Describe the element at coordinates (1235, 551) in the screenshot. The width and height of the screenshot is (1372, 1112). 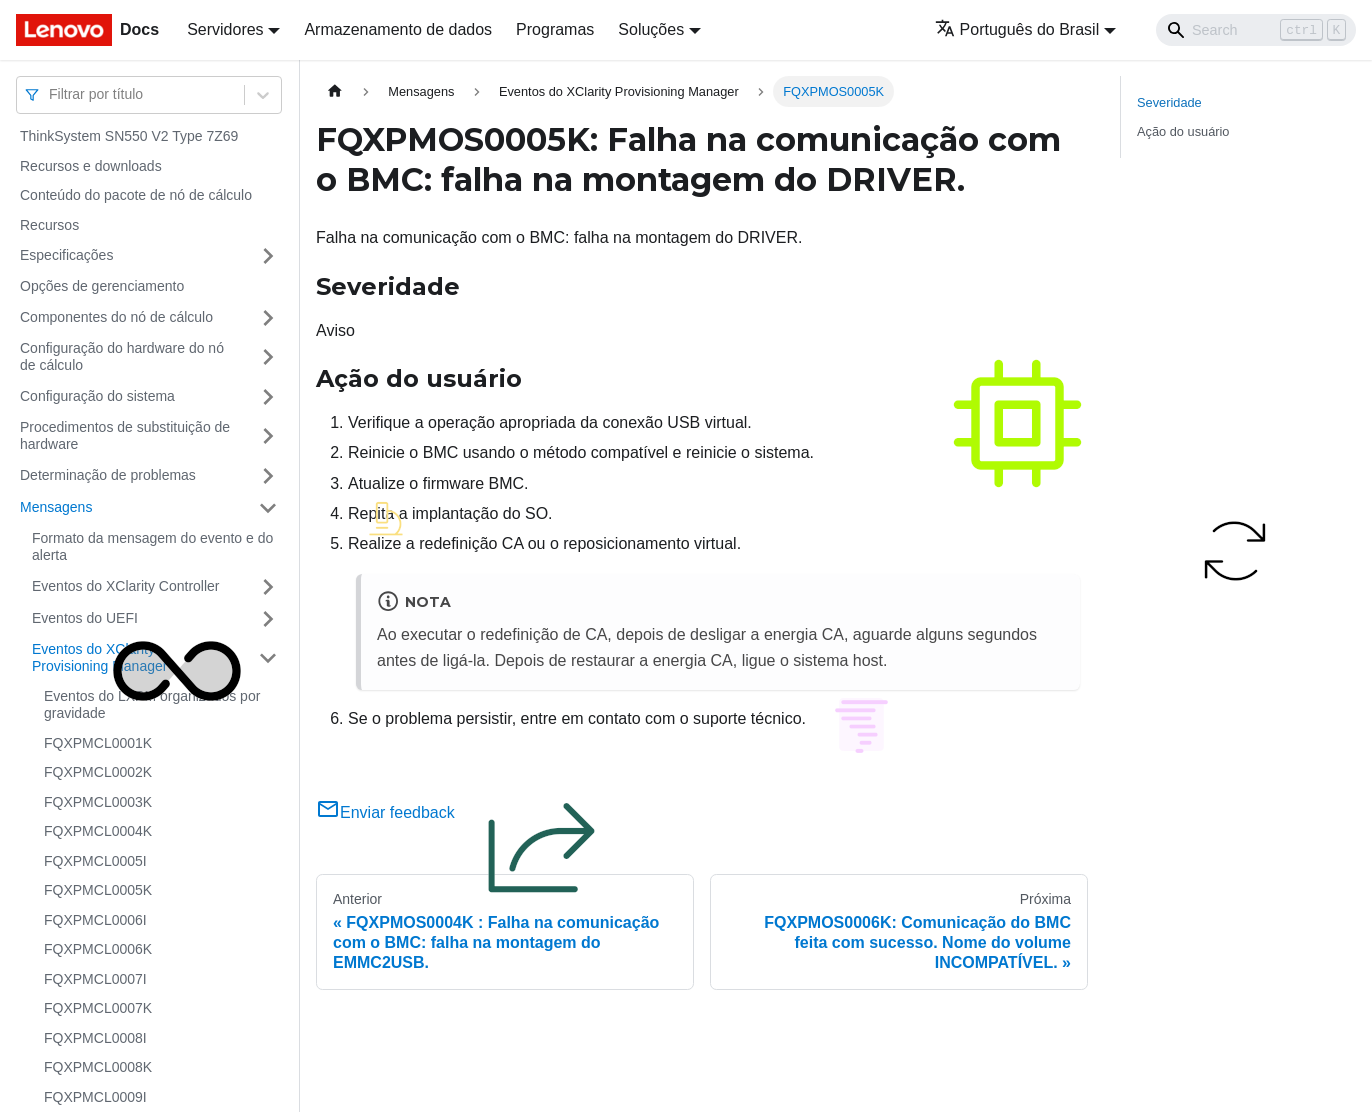
I see `refresh or reload content` at that location.